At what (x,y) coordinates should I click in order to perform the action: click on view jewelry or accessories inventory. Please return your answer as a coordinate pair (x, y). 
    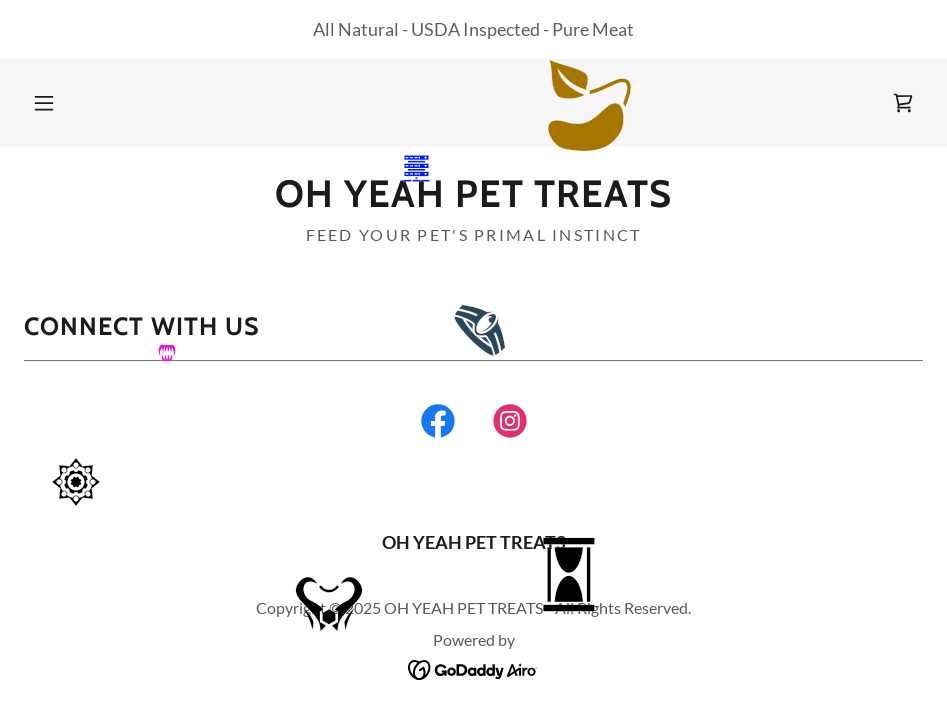
    Looking at the image, I should click on (329, 604).